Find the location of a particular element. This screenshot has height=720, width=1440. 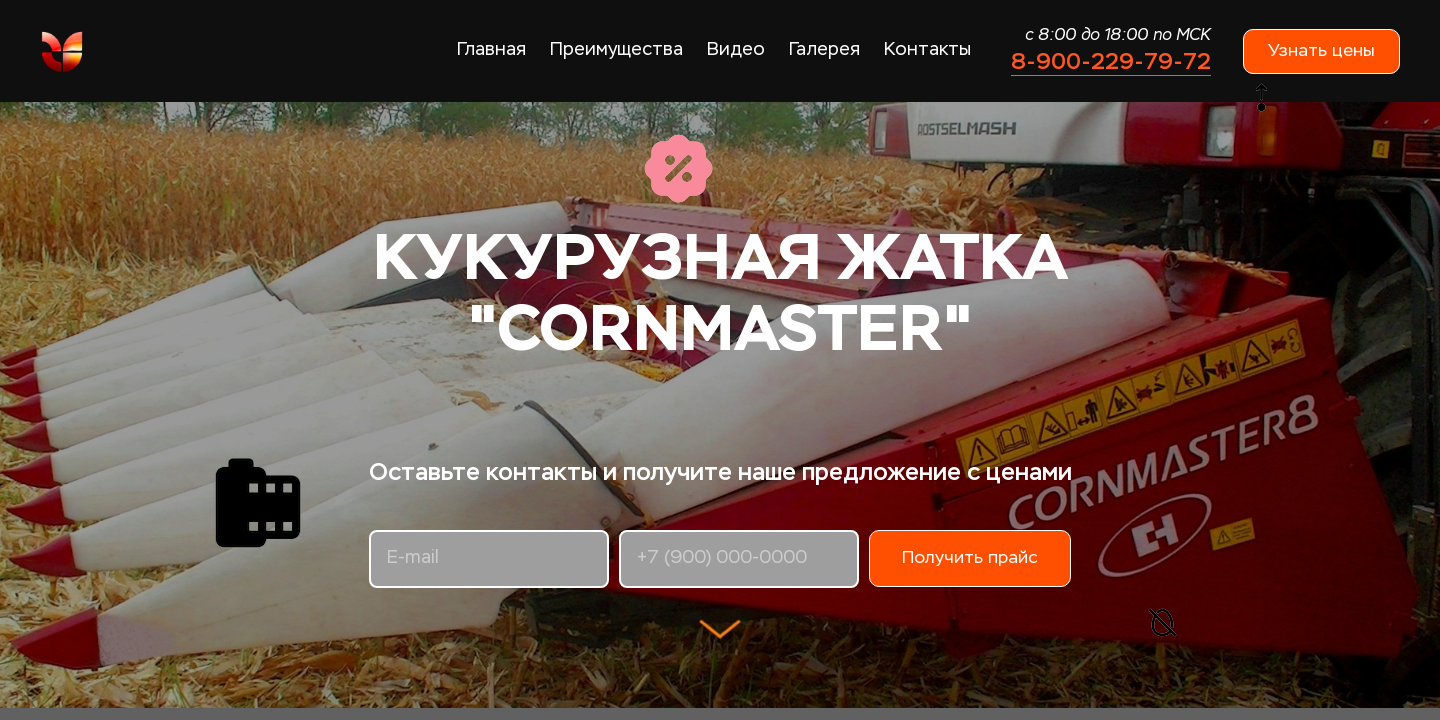

access photos from camera roll is located at coordinates (258, 505).